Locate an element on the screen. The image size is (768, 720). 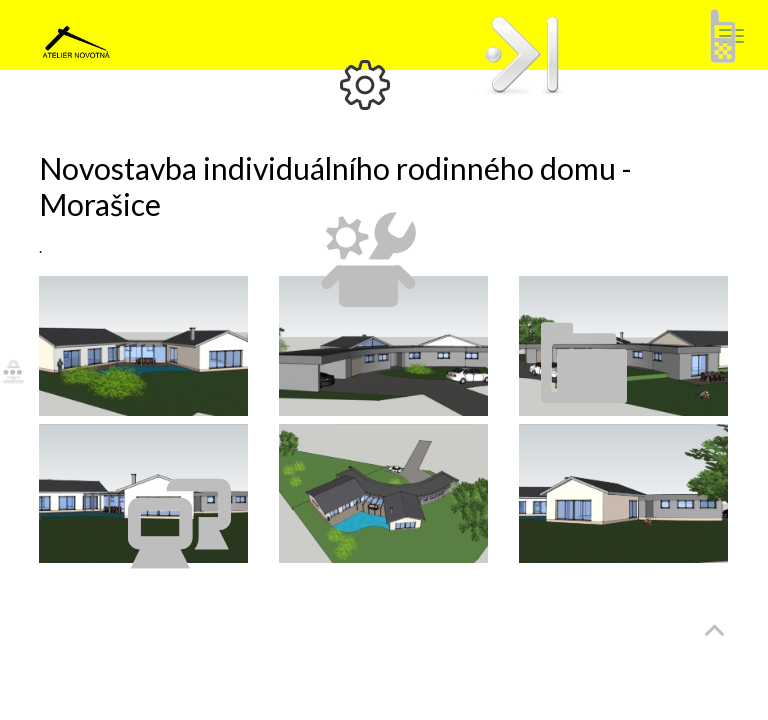
make a phone call is located at coordinates (723, 38).